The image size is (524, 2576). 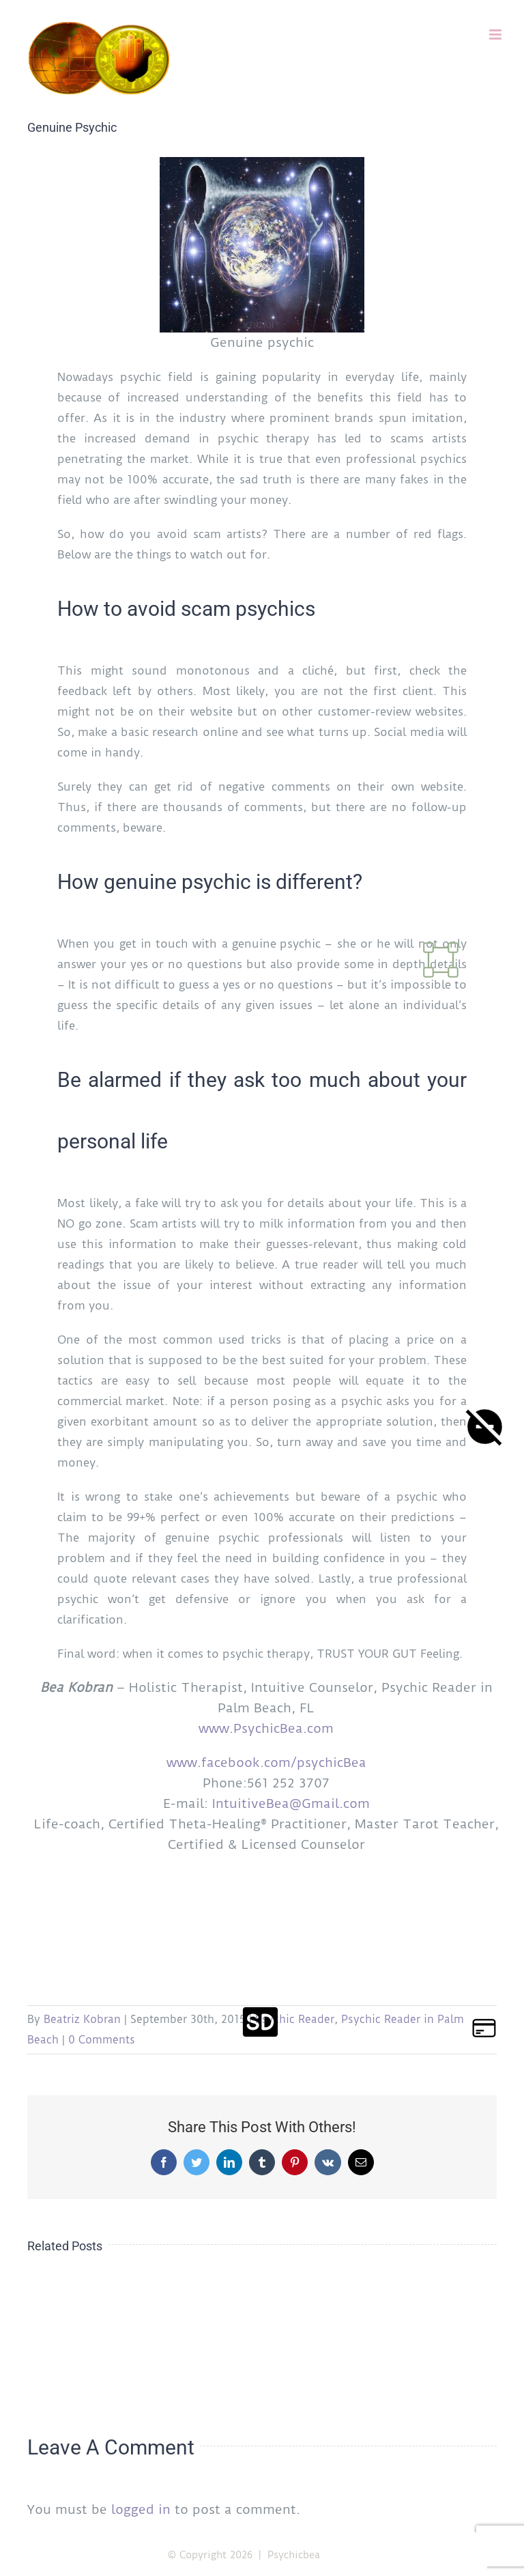 I want to click on indicates standard definition video quality, so click(x=260, y=2022).